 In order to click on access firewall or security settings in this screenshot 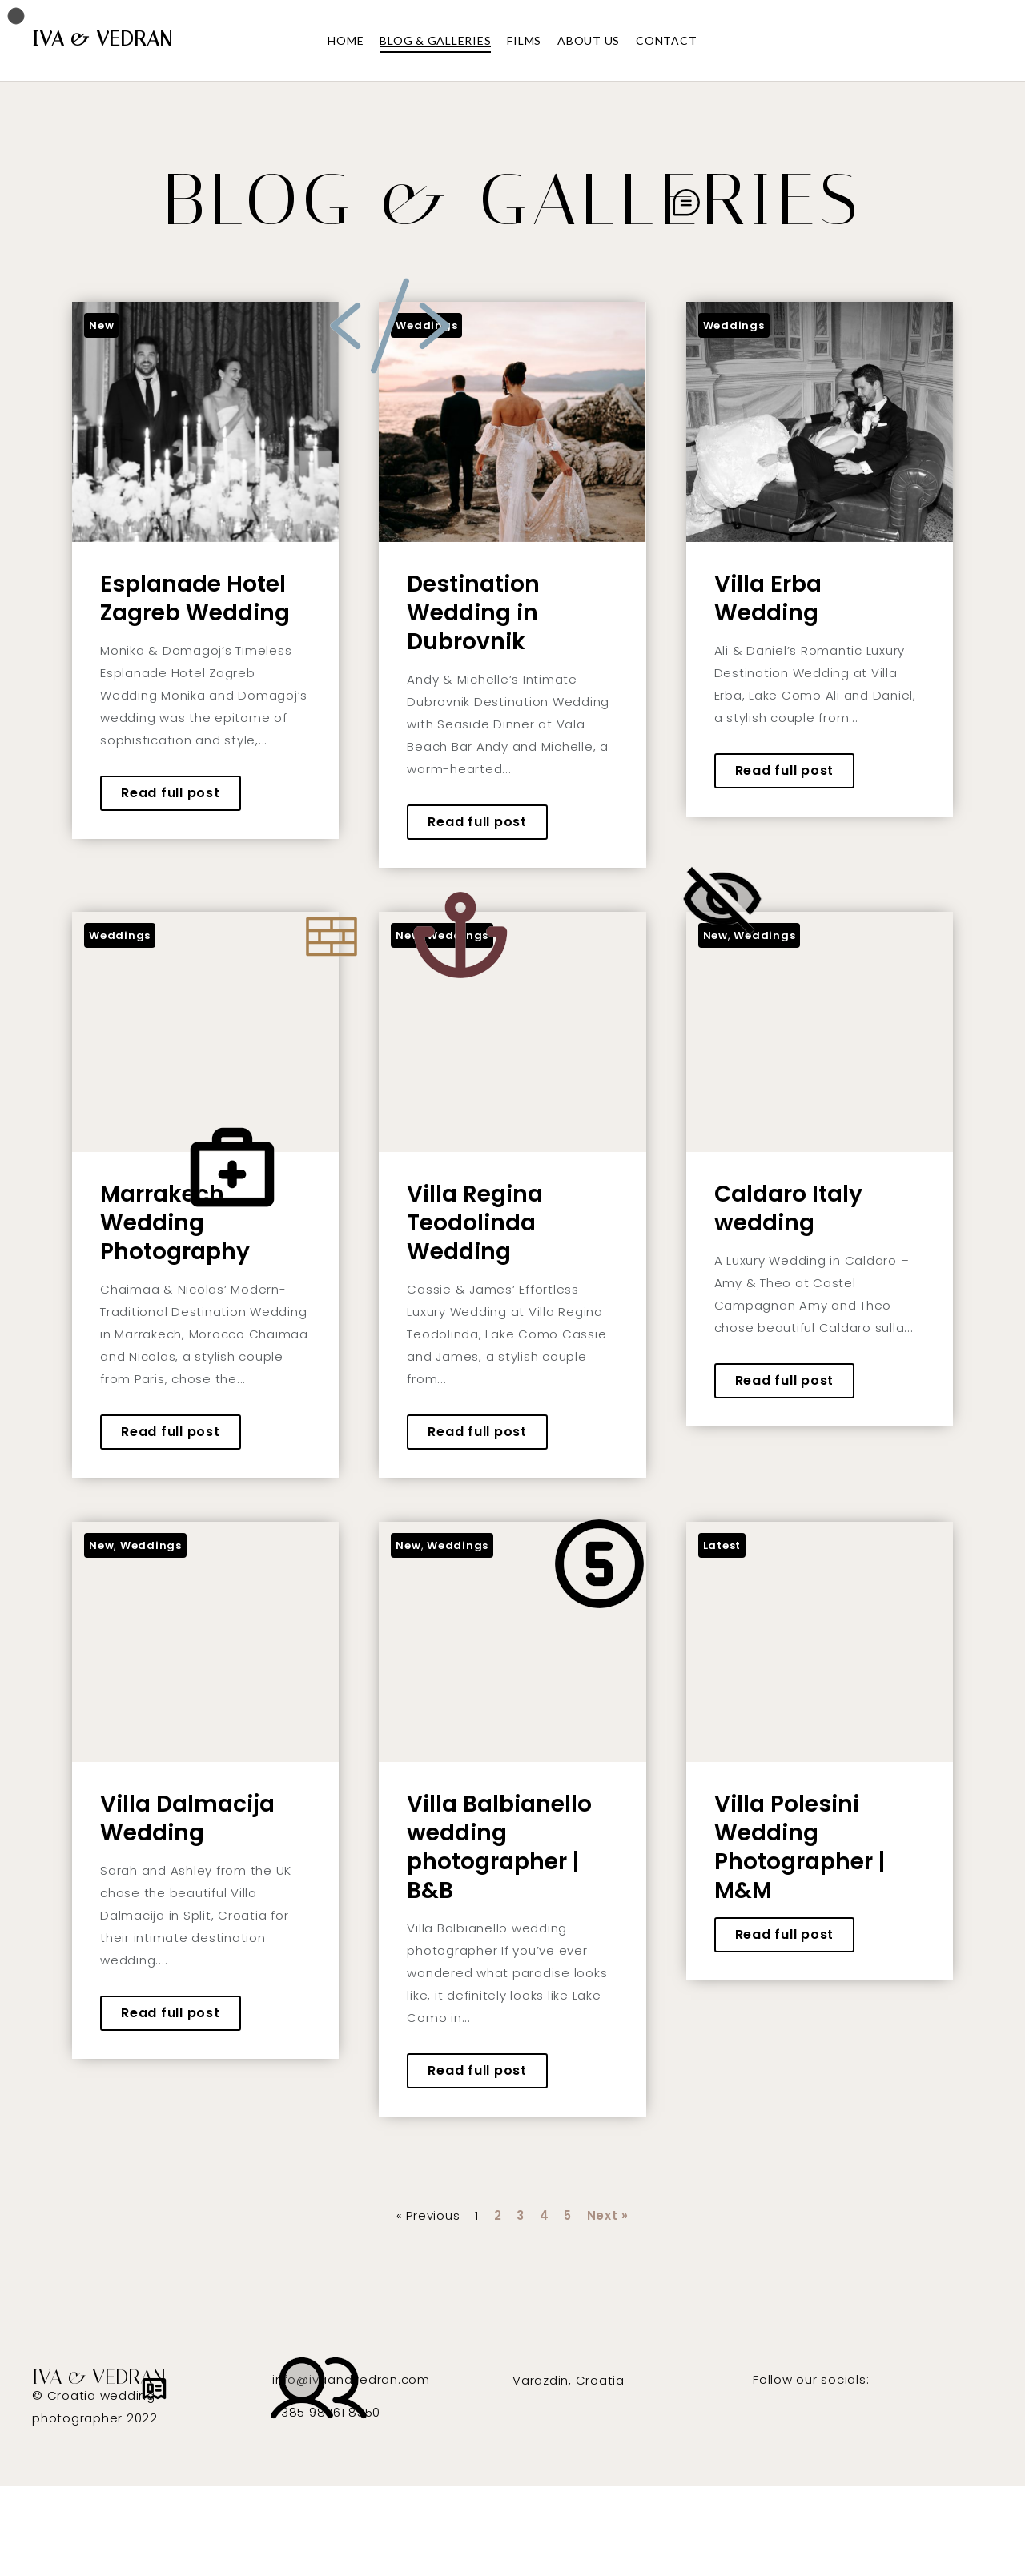, I will do `click(332, 937)`.